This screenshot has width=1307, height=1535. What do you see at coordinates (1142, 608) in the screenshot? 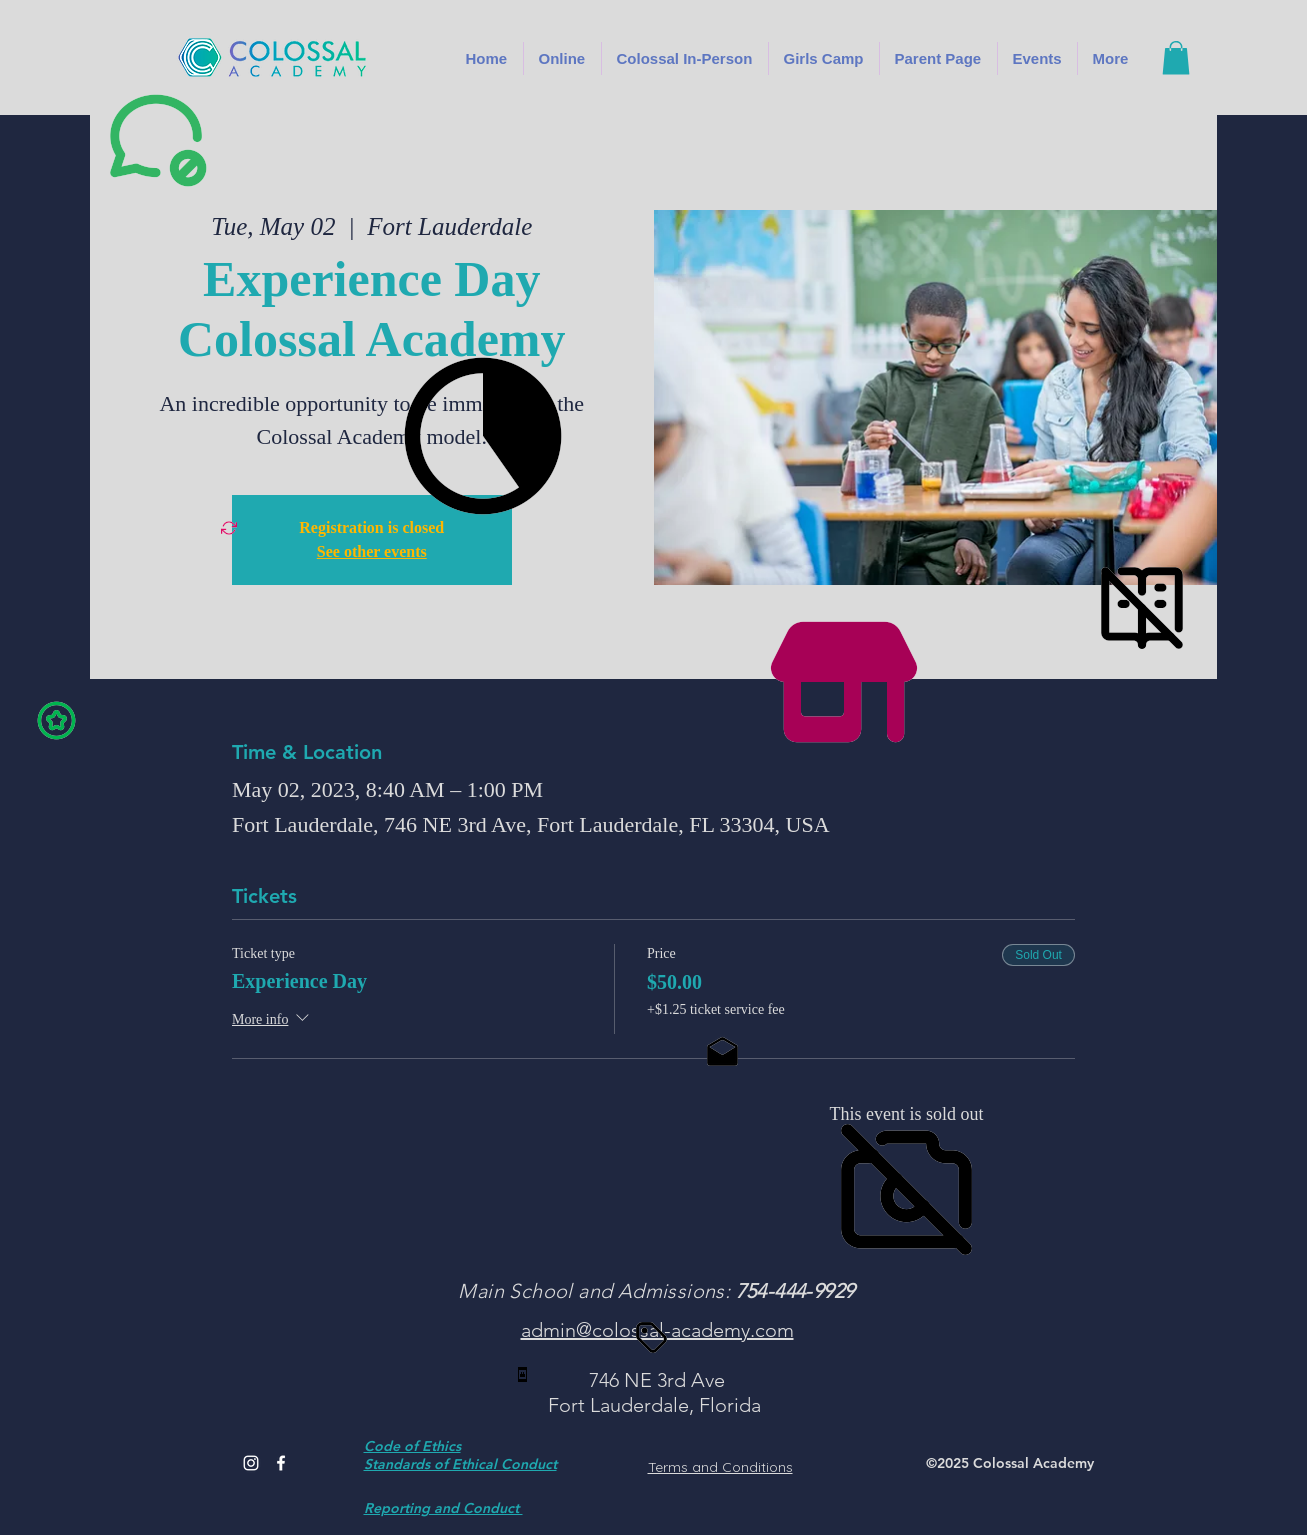
I see `disable vocabulary or dictionary feature` at bounding box center [1142, 608].